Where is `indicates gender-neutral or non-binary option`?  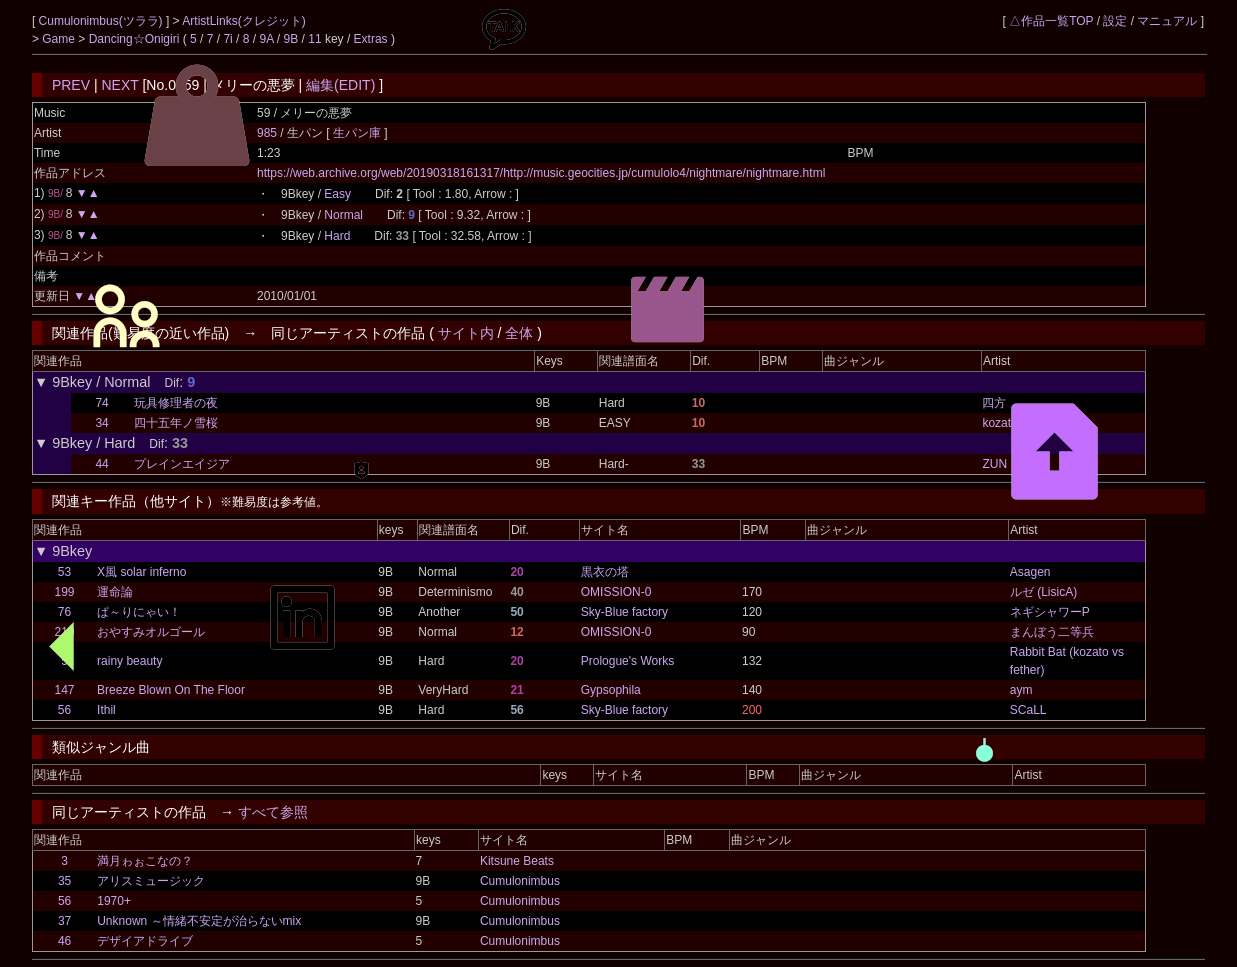 indicates gender-neutral or non-binary option is located at coordinates (984, 750).